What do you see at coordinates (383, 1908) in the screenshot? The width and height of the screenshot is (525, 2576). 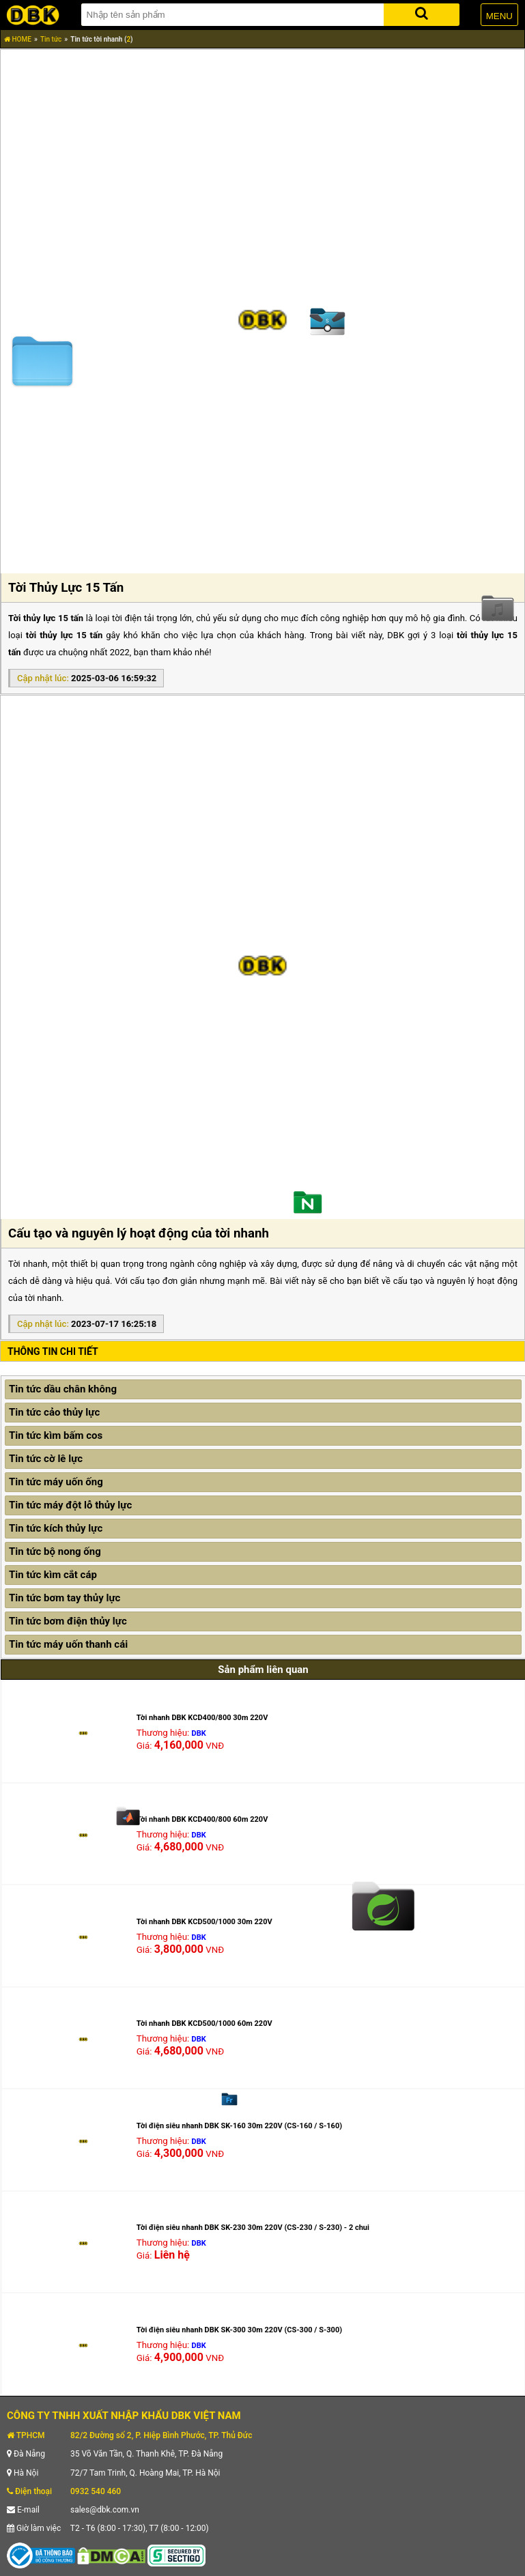 I see `open spring framework project files` at bounding box center [383, 1908].